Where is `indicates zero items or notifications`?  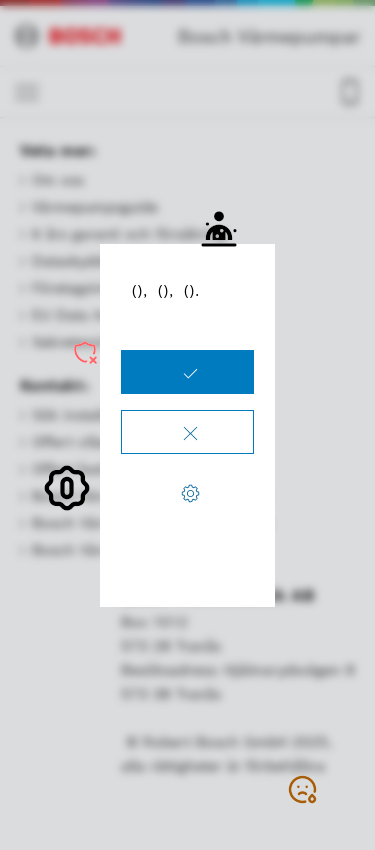 indicates zero items or notifications is located at coordinates (67, 488).